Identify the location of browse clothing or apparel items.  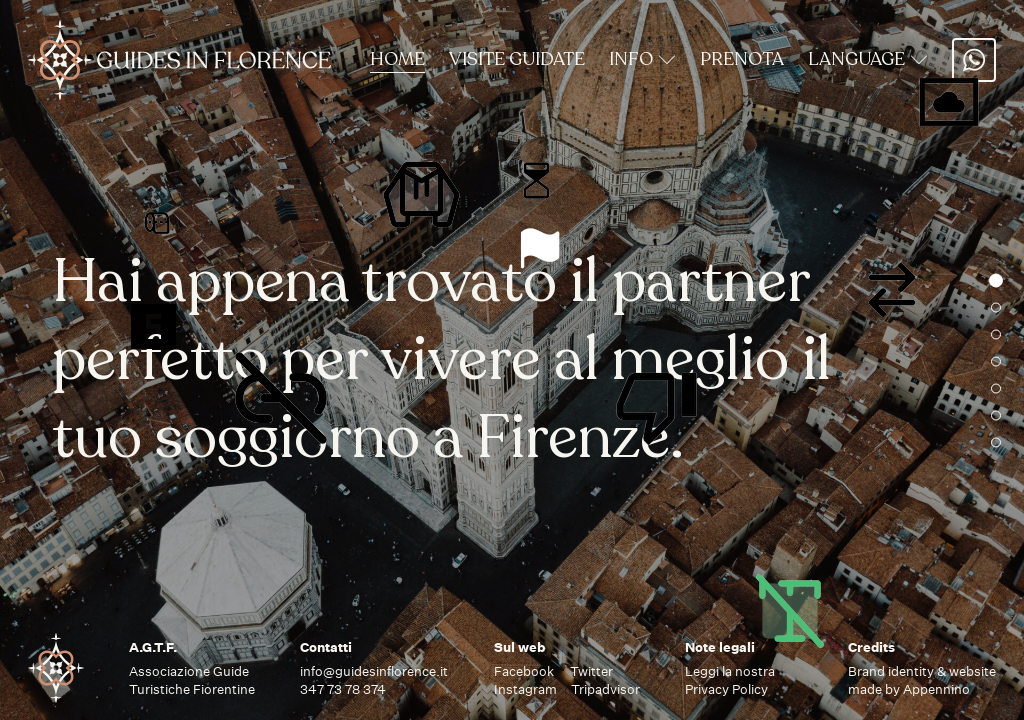
(421, 194).